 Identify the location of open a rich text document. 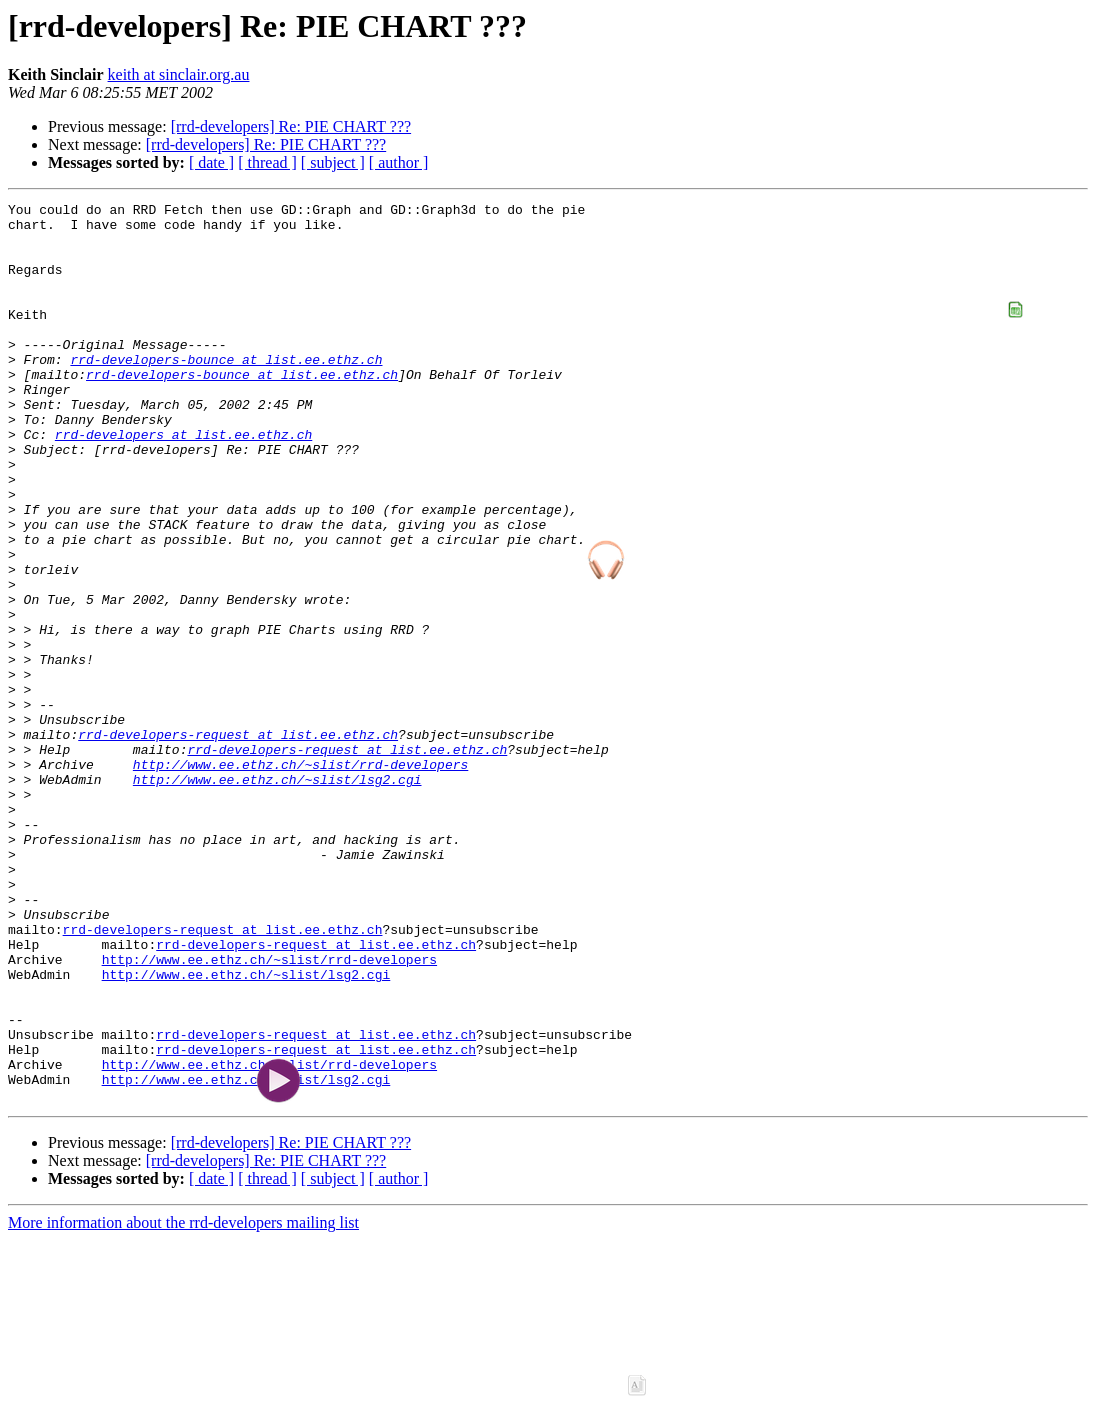
(637, 1385).